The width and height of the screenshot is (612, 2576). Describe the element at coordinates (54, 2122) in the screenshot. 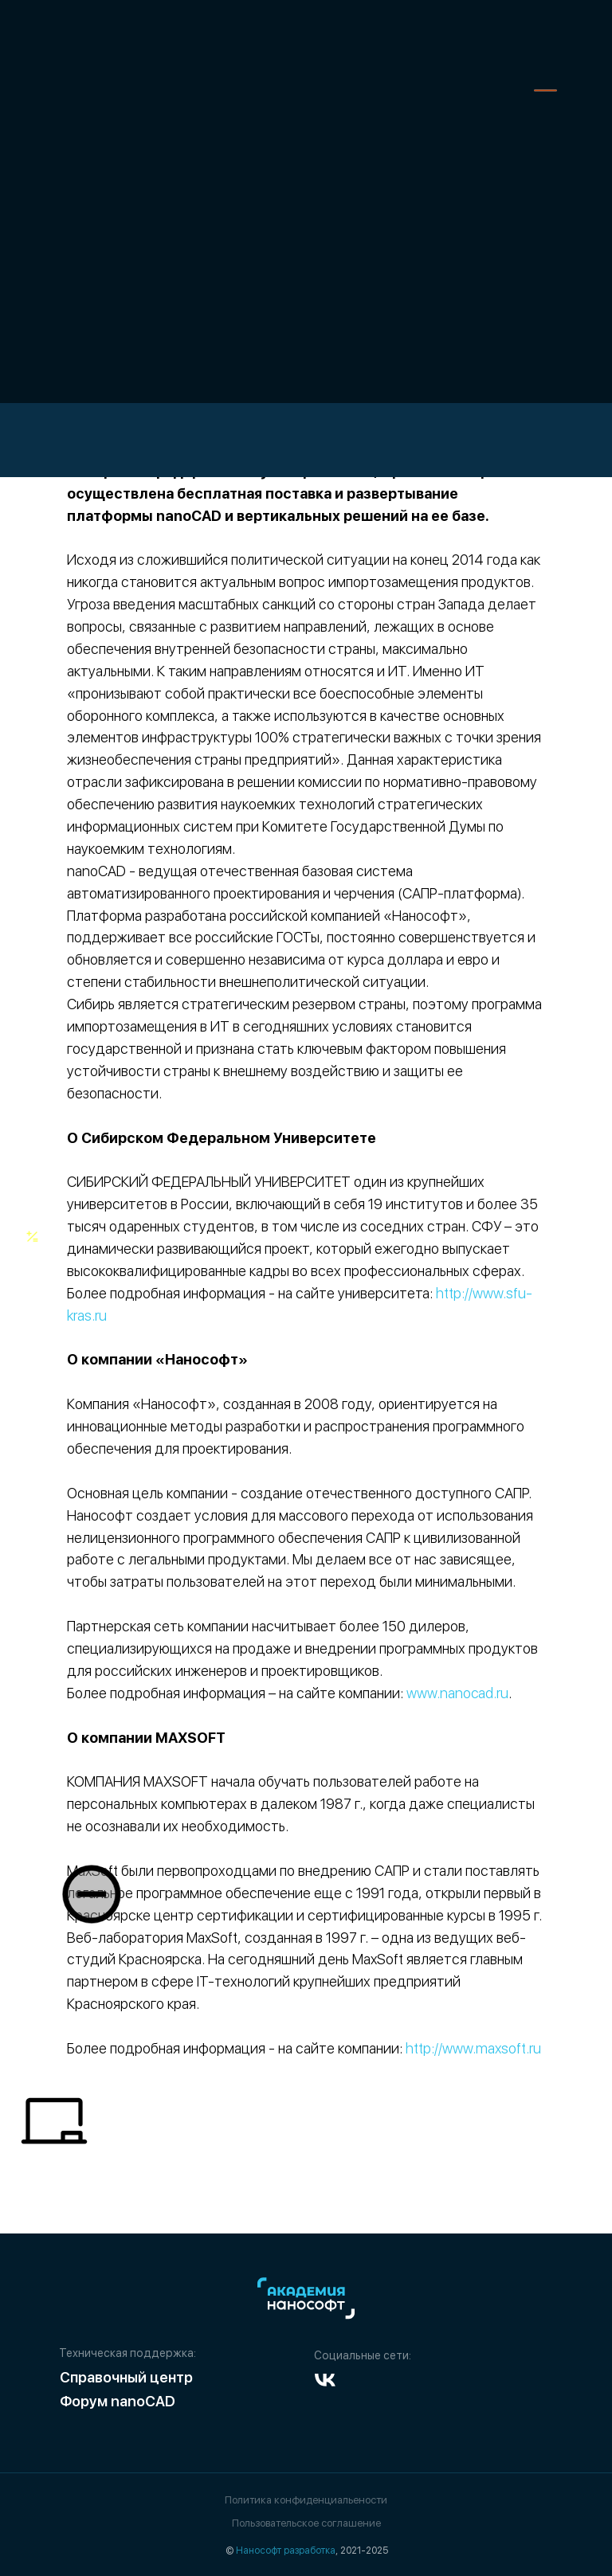

I see `access whiteboard or presentation mode` at that location.